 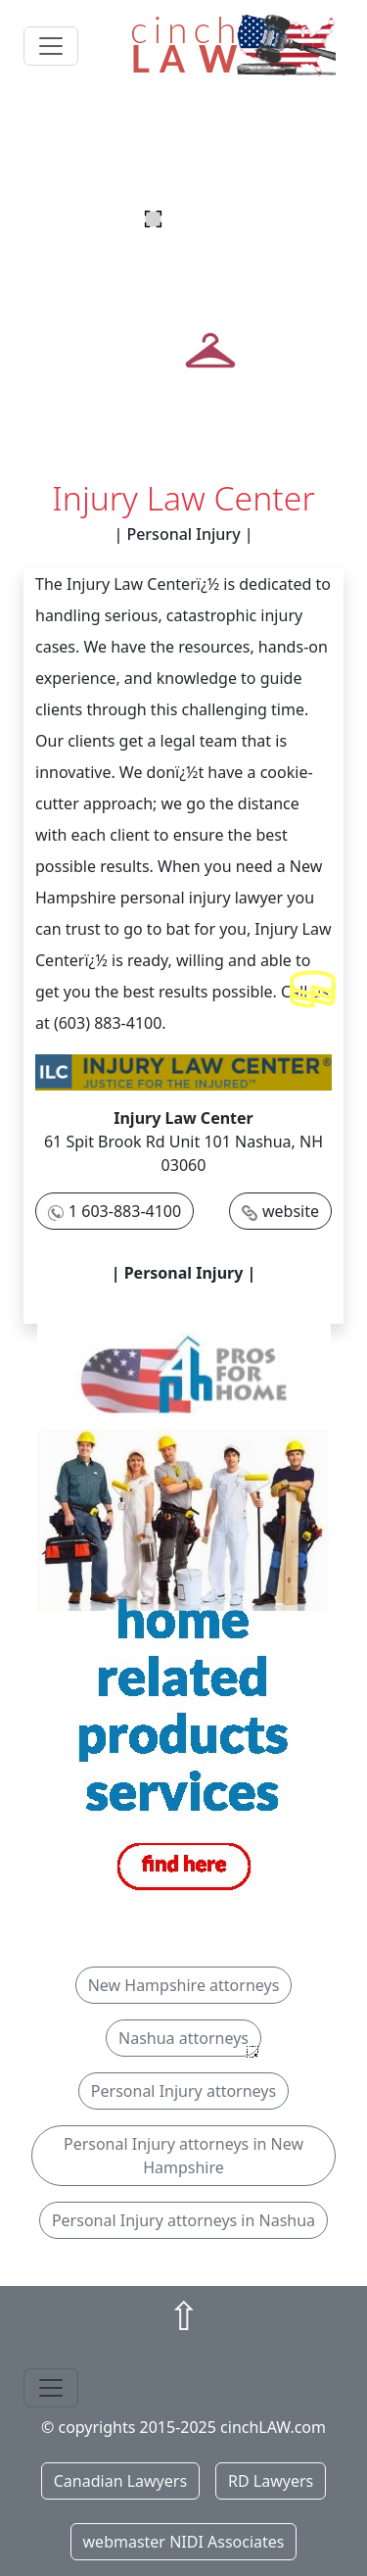 What do you see at coordinates (210, 353) in the screenshot?
I see `access wardrobe or clothing options` at bounding box center [210, 353].